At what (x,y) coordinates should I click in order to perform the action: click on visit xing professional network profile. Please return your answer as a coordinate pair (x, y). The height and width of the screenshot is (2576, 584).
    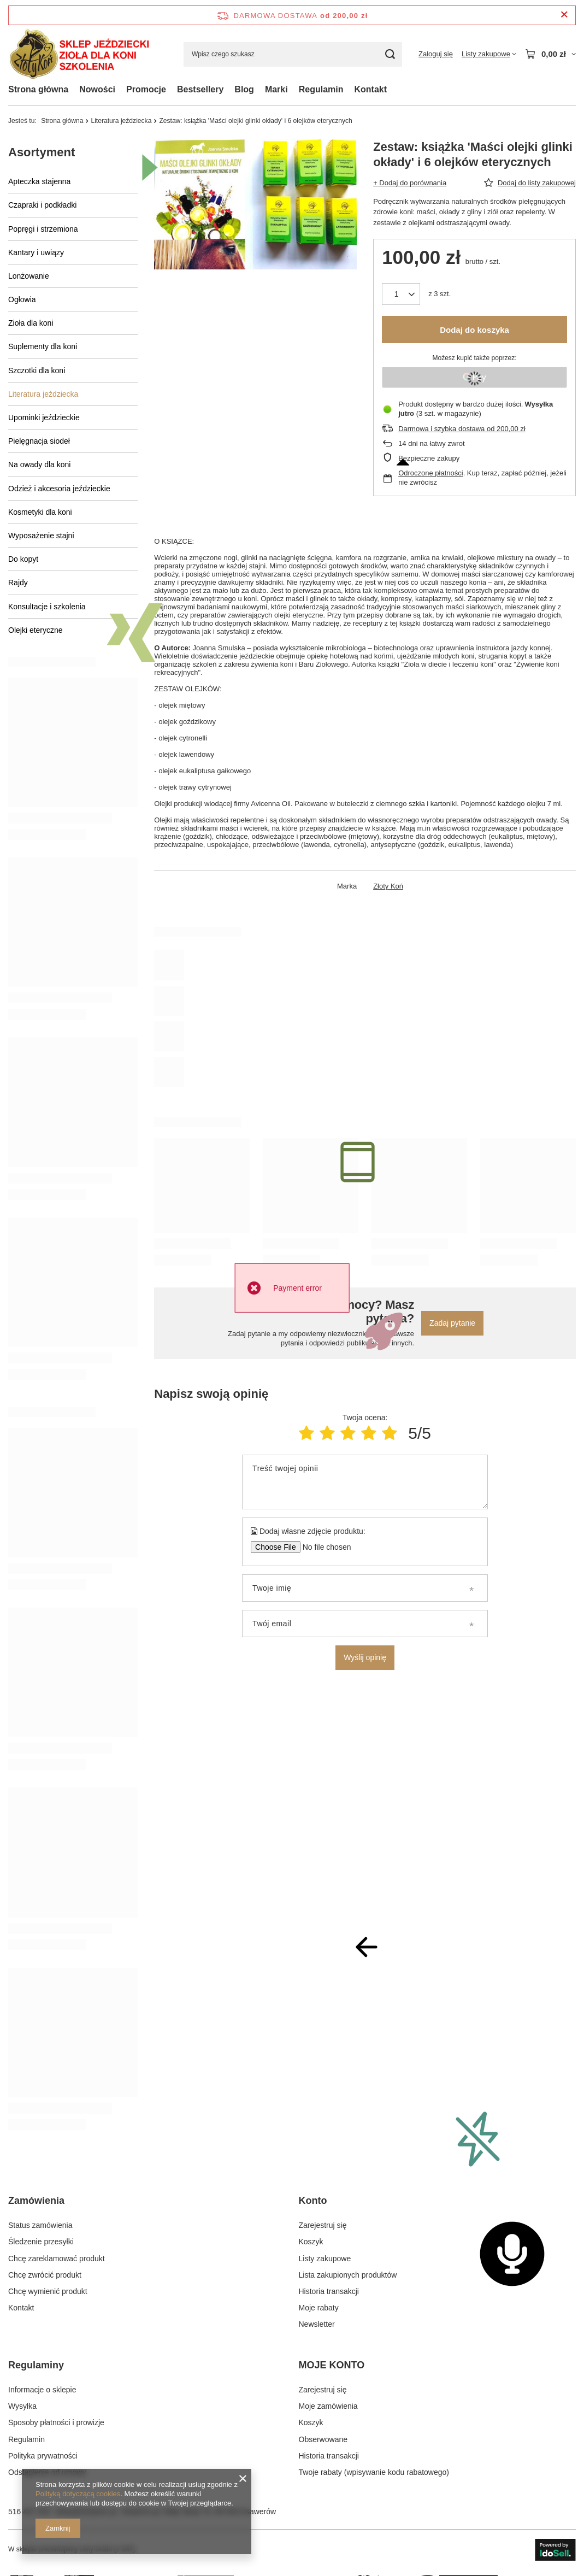
    Looking at the image, I should click on (134, 632).